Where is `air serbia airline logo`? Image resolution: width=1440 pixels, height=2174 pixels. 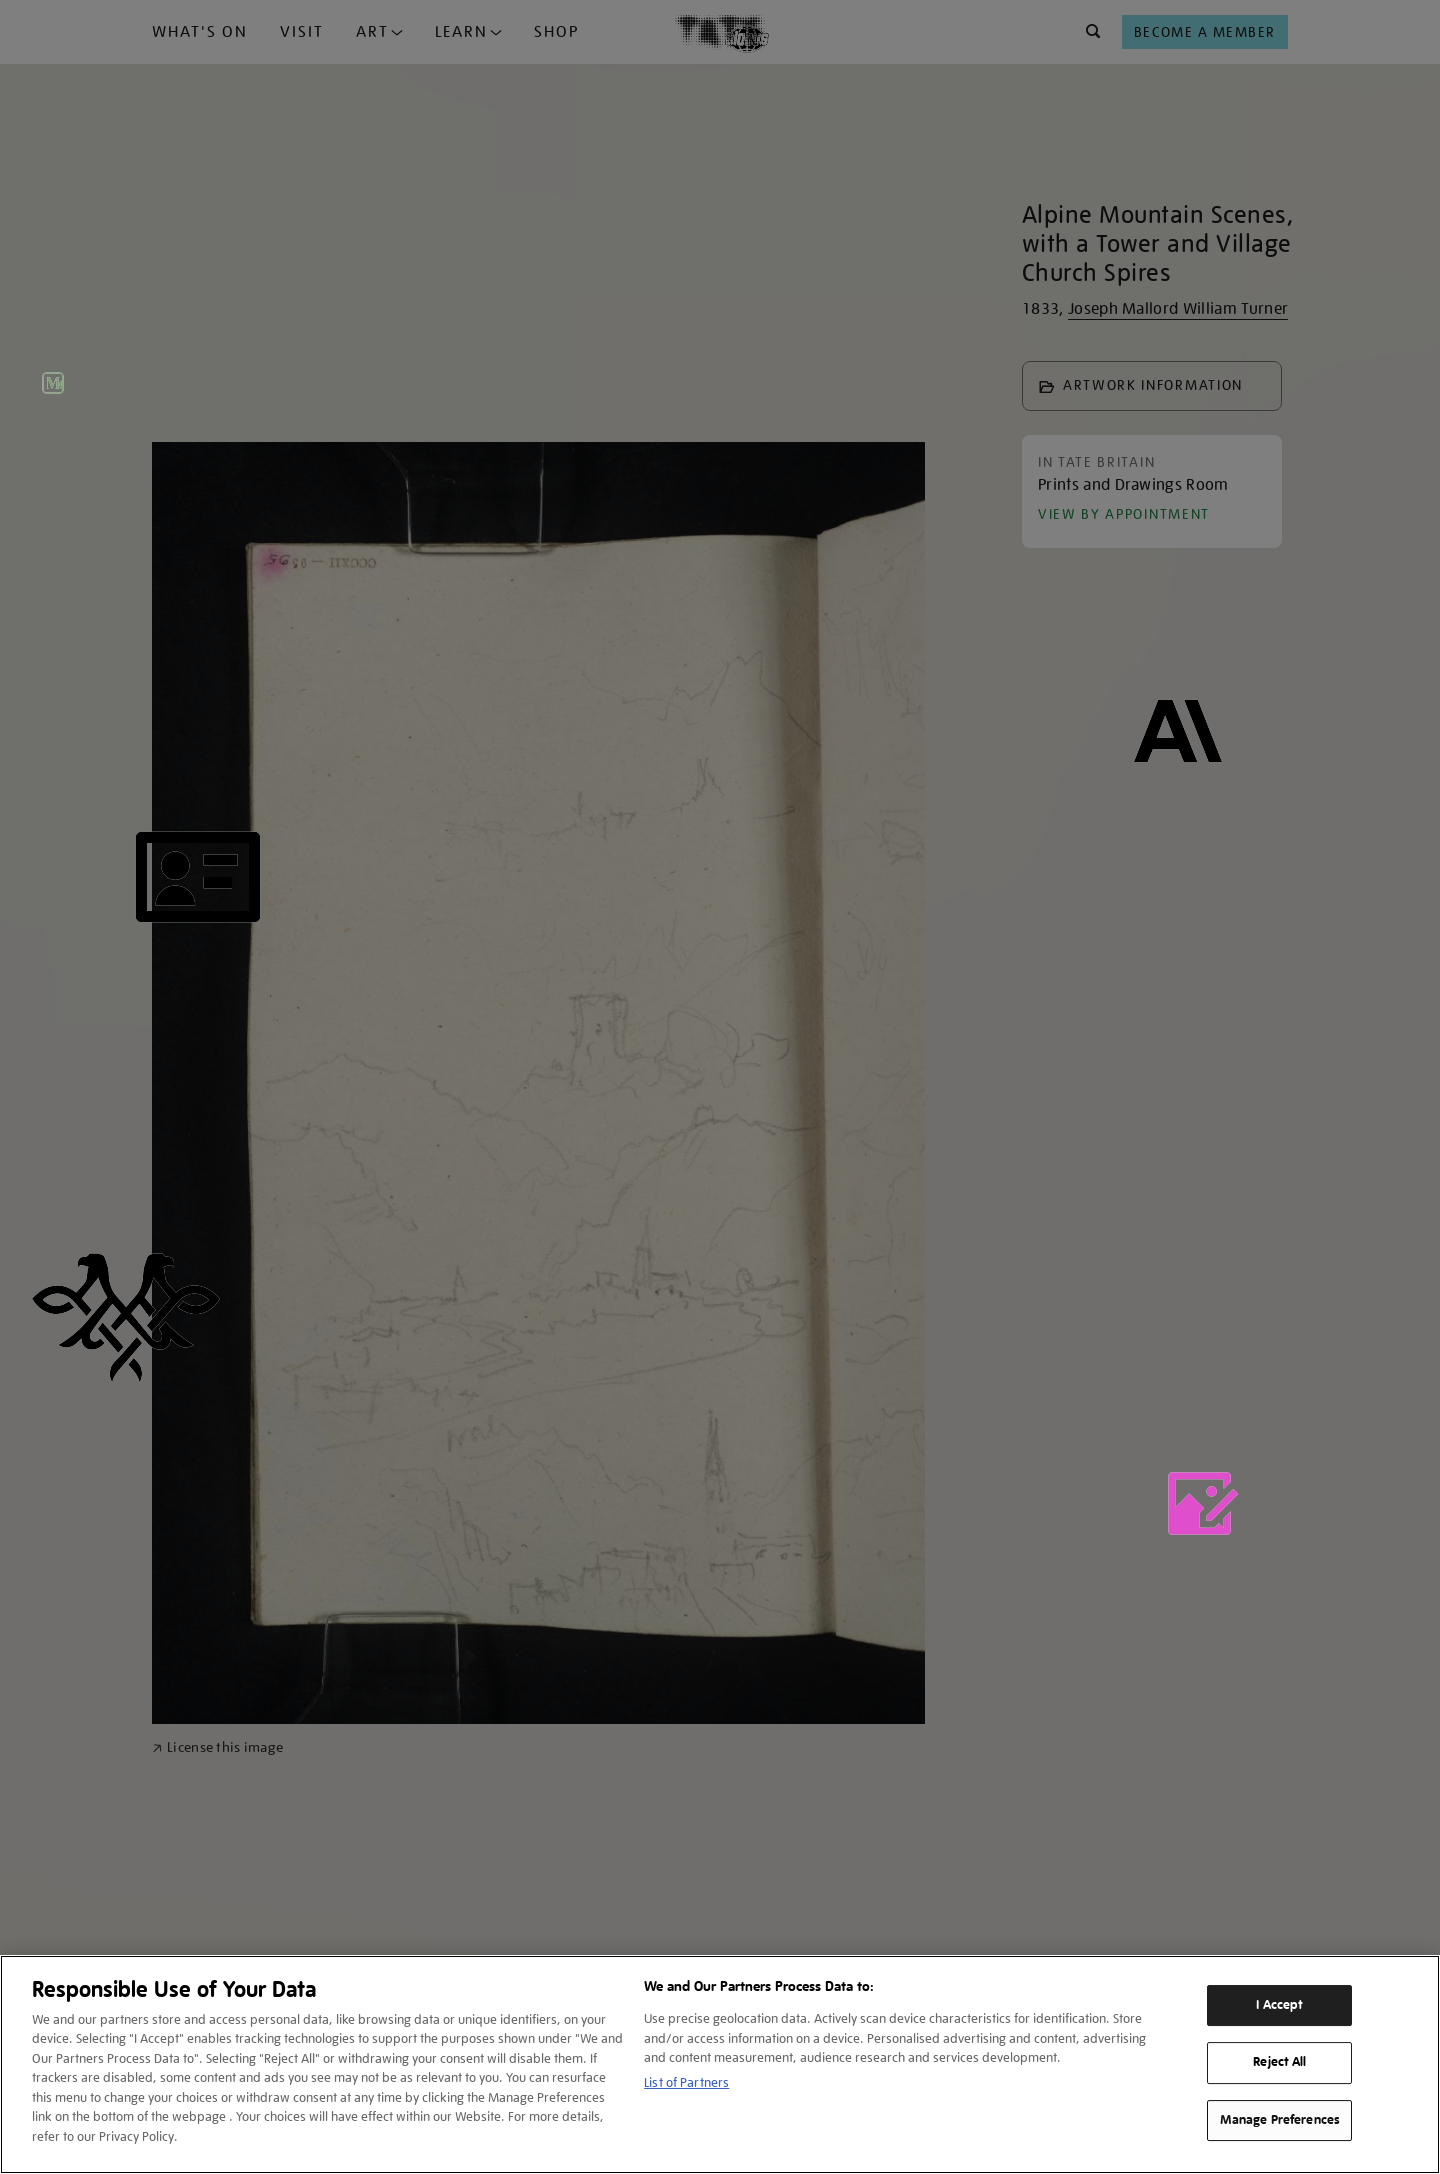
air serbia airline logo is located at coordinates (126, 1318).